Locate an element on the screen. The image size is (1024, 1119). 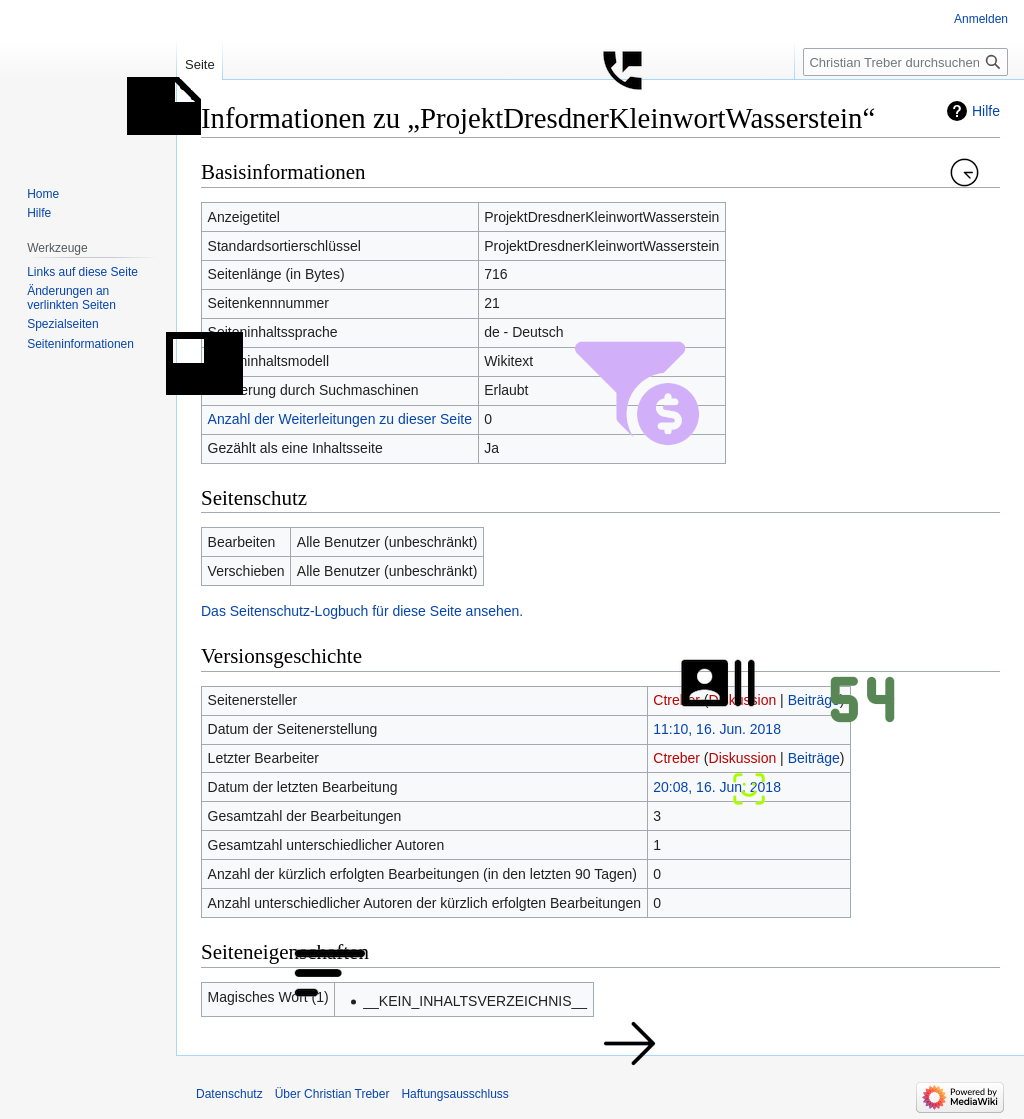
view recently contacted people is located at coordinates (718, 683).